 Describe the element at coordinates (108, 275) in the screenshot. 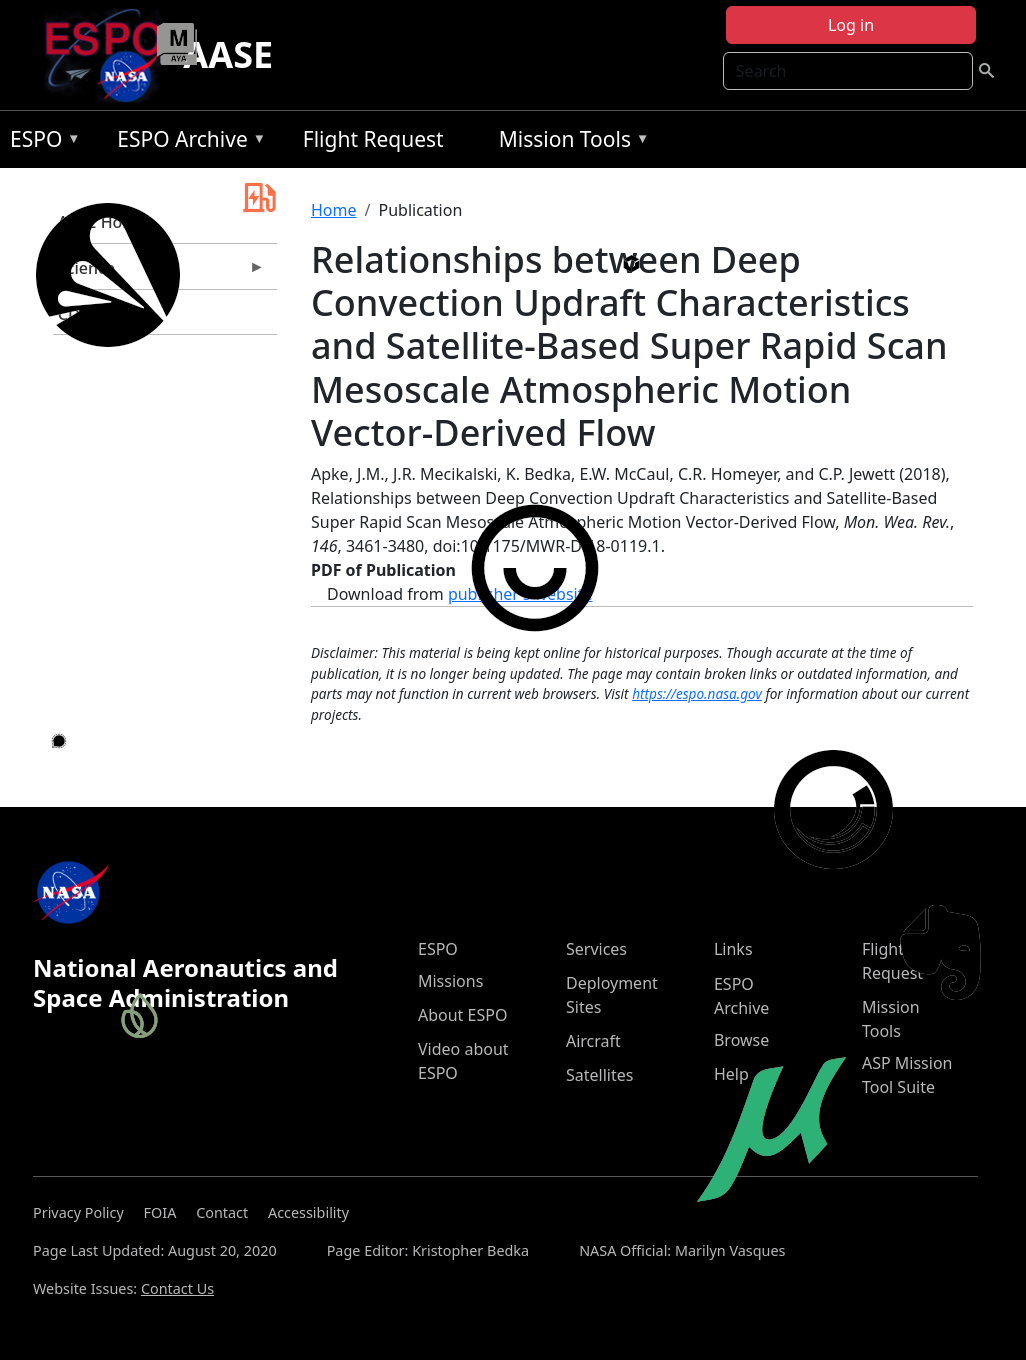

I see `open avast antivirus application` at that location.